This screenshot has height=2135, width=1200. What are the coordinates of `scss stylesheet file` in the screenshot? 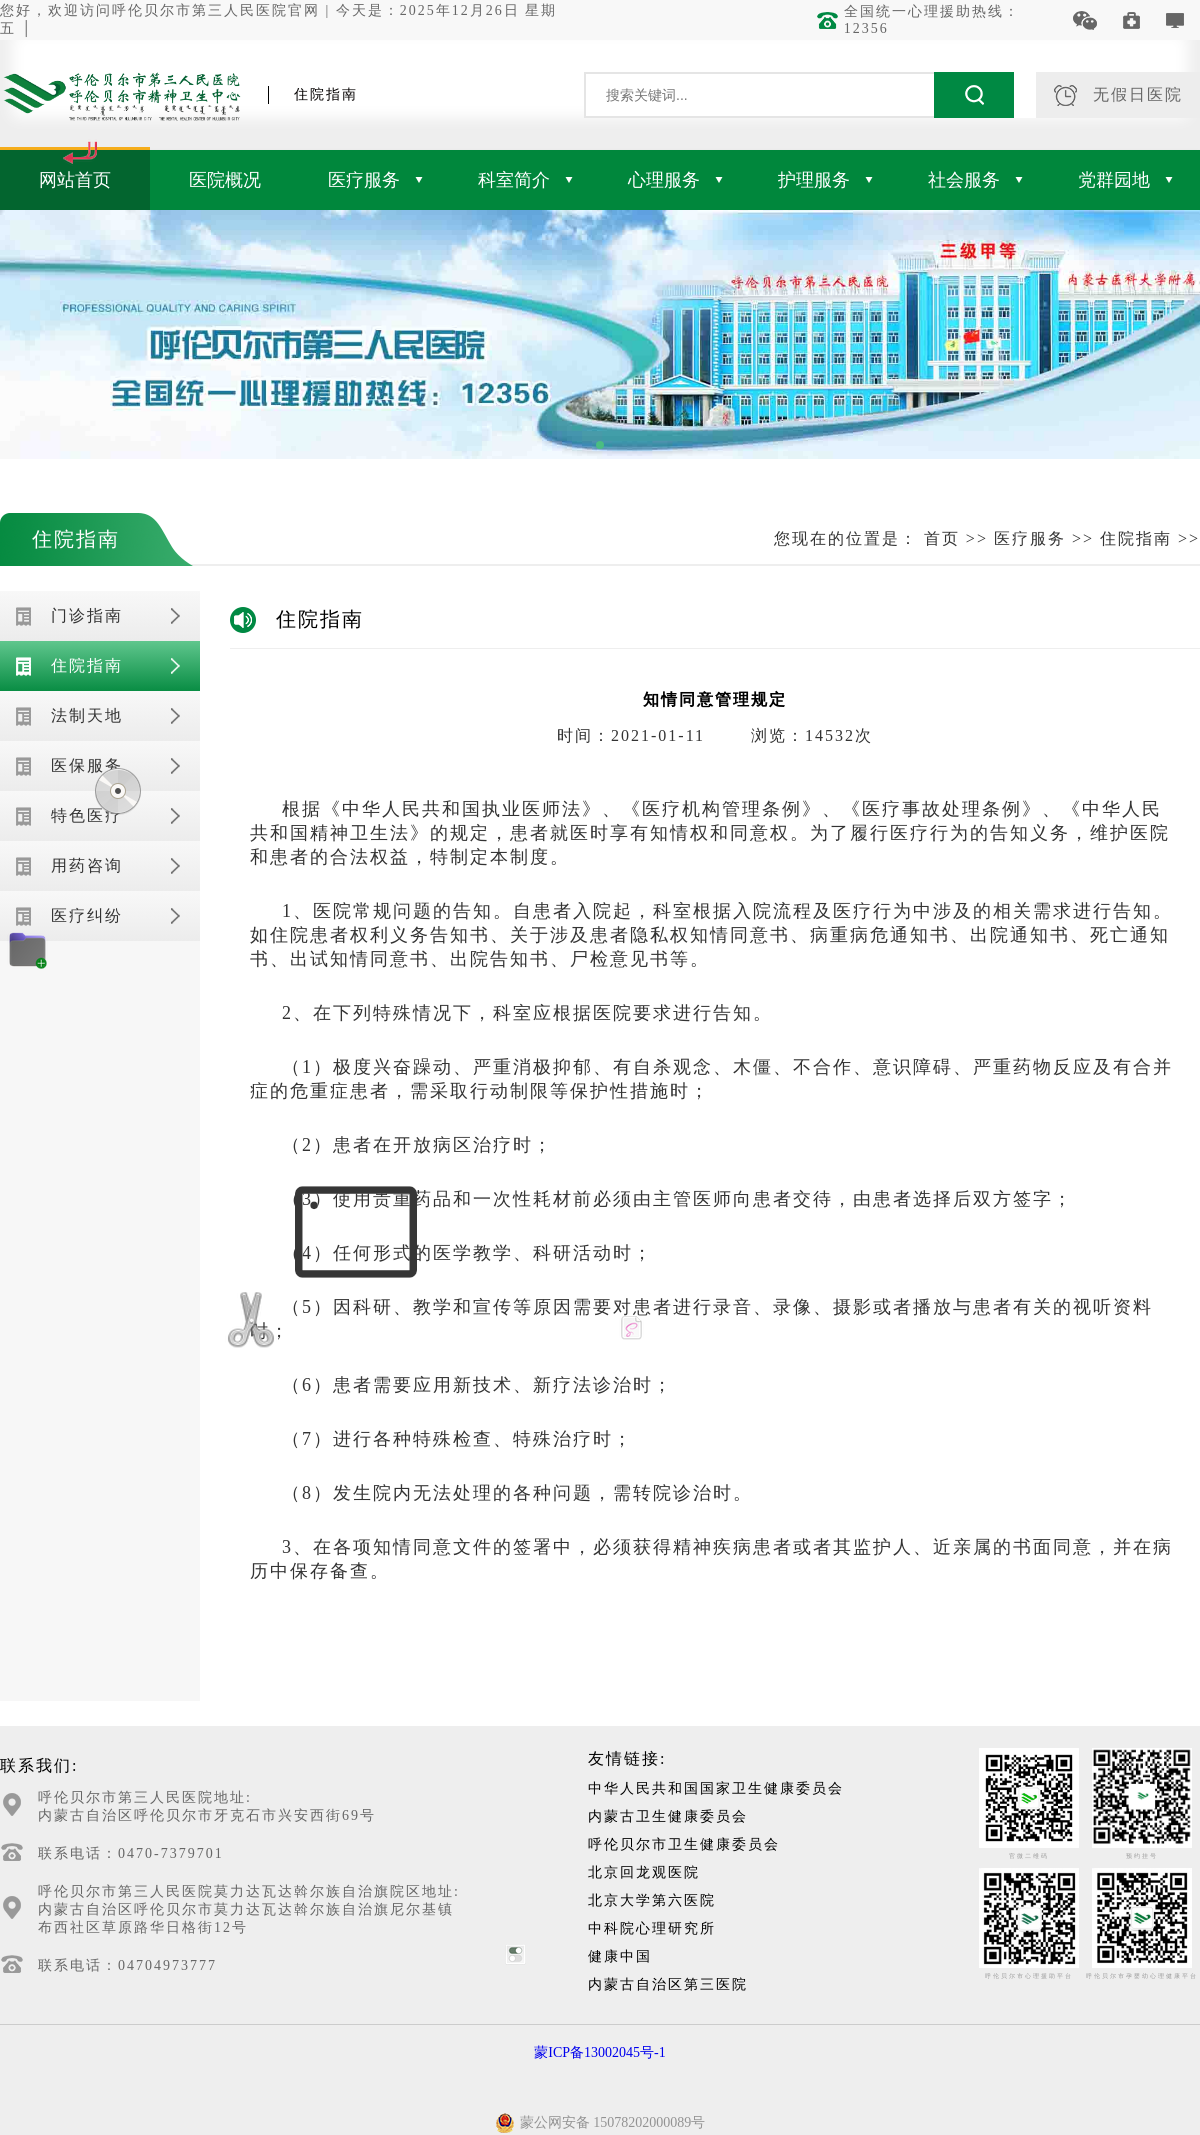 It's located at (631, 1327).